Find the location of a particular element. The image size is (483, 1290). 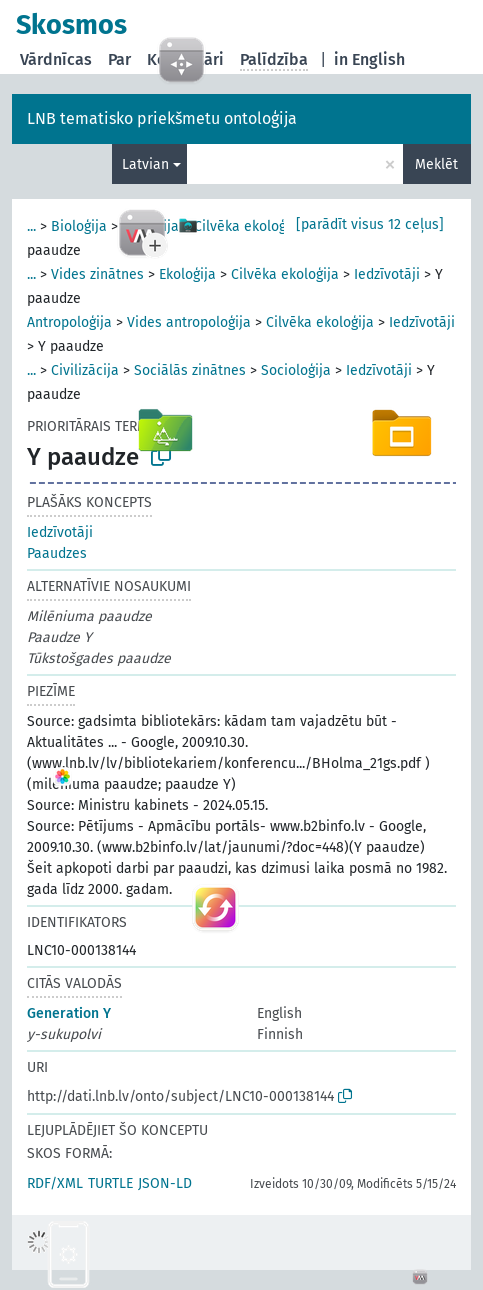

manage online accounts and connected services is located at coordinates (350, 848).